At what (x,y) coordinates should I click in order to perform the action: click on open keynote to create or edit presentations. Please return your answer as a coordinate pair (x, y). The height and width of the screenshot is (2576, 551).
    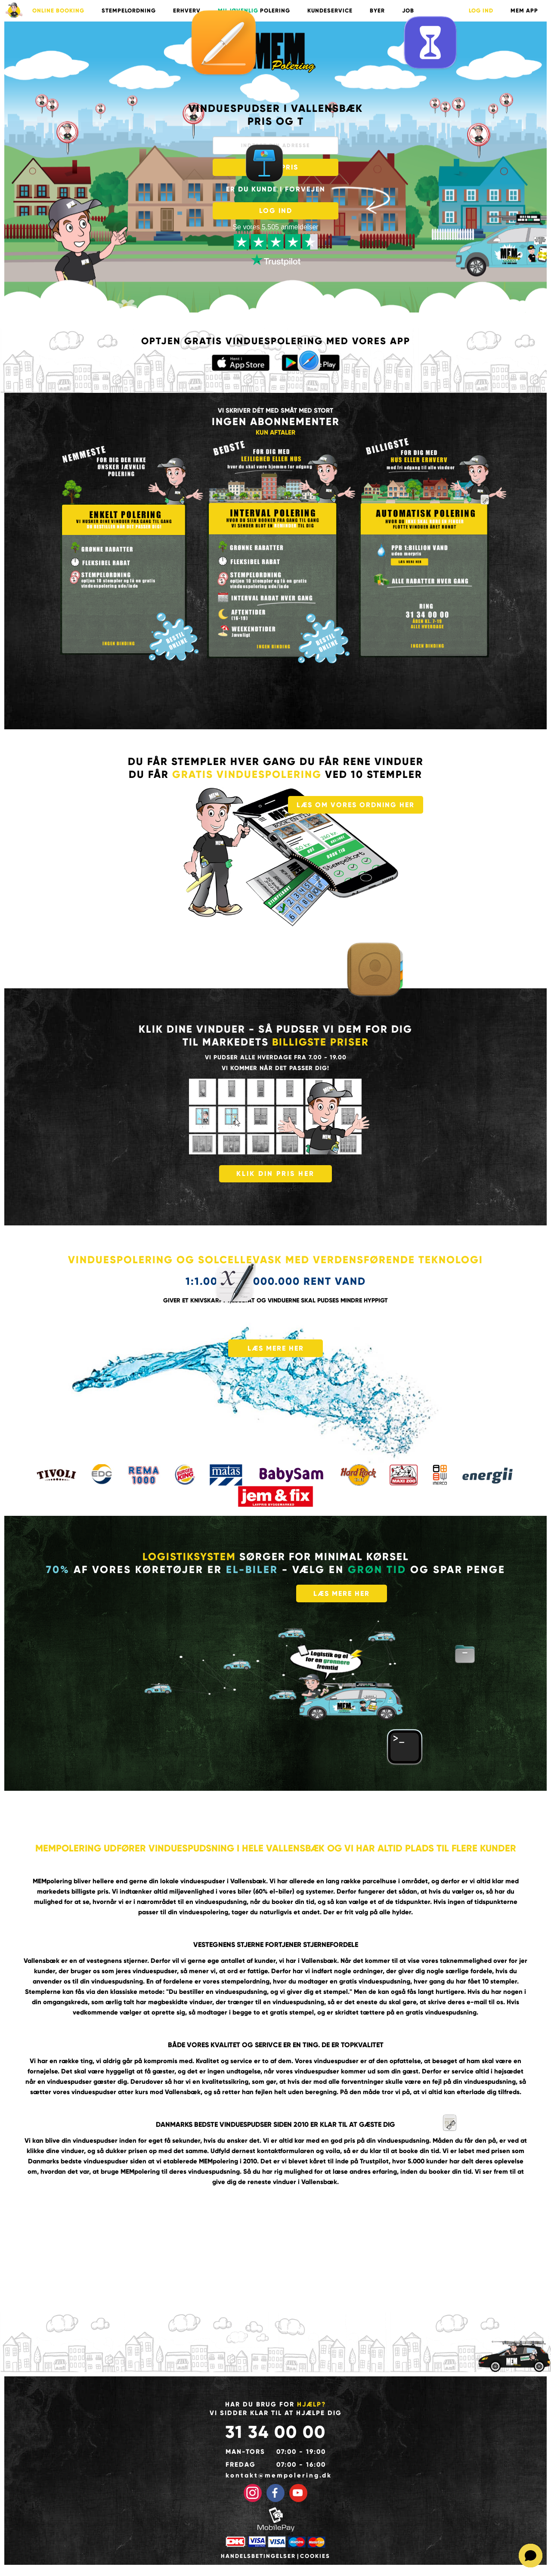
    Looking at the image, I should click on (264, 163).